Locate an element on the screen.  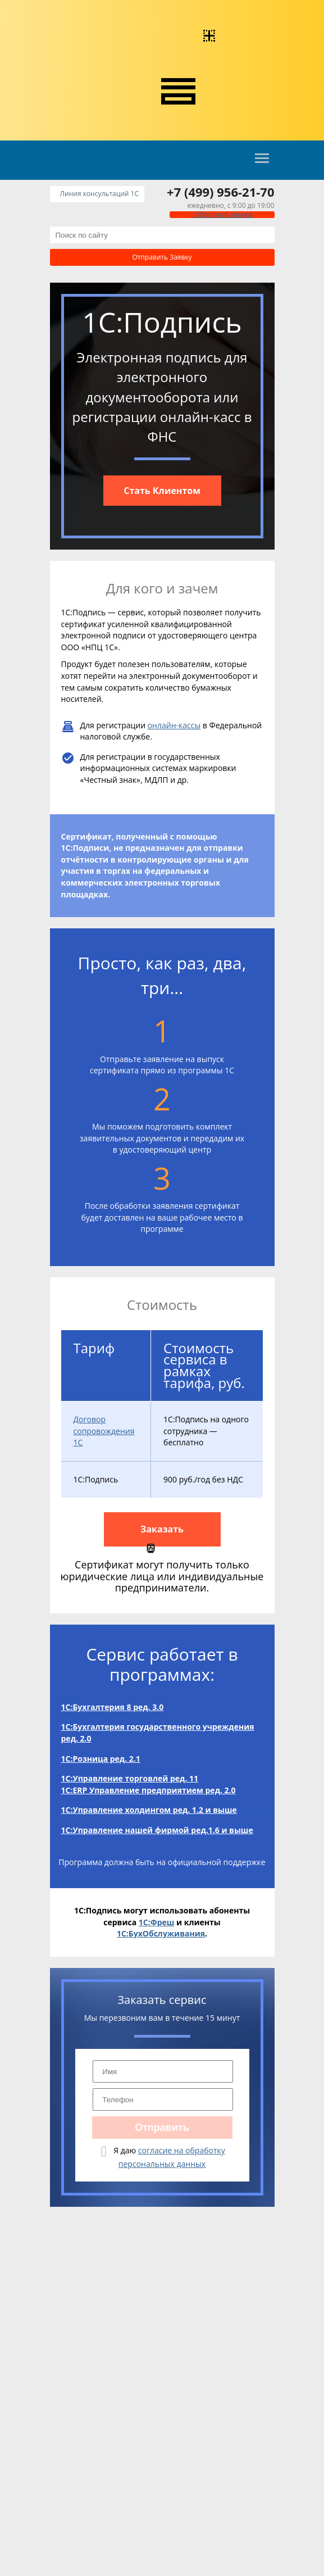
split view horizontally is located at coordinates (178, 91).